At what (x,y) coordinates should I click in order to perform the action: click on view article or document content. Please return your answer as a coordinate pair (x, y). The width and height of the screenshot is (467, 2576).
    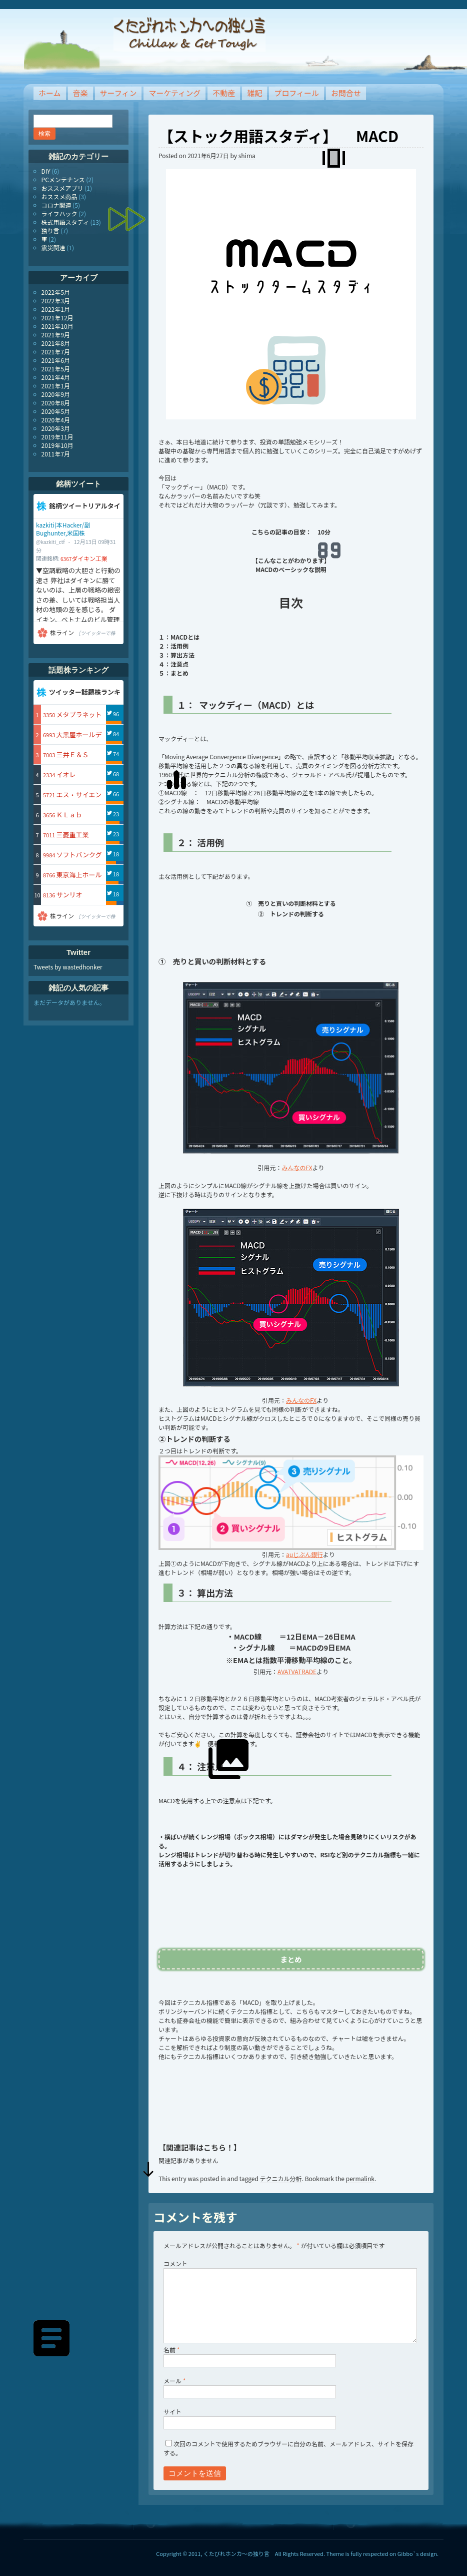
    Looking at the image, I should click on (52, 2338).